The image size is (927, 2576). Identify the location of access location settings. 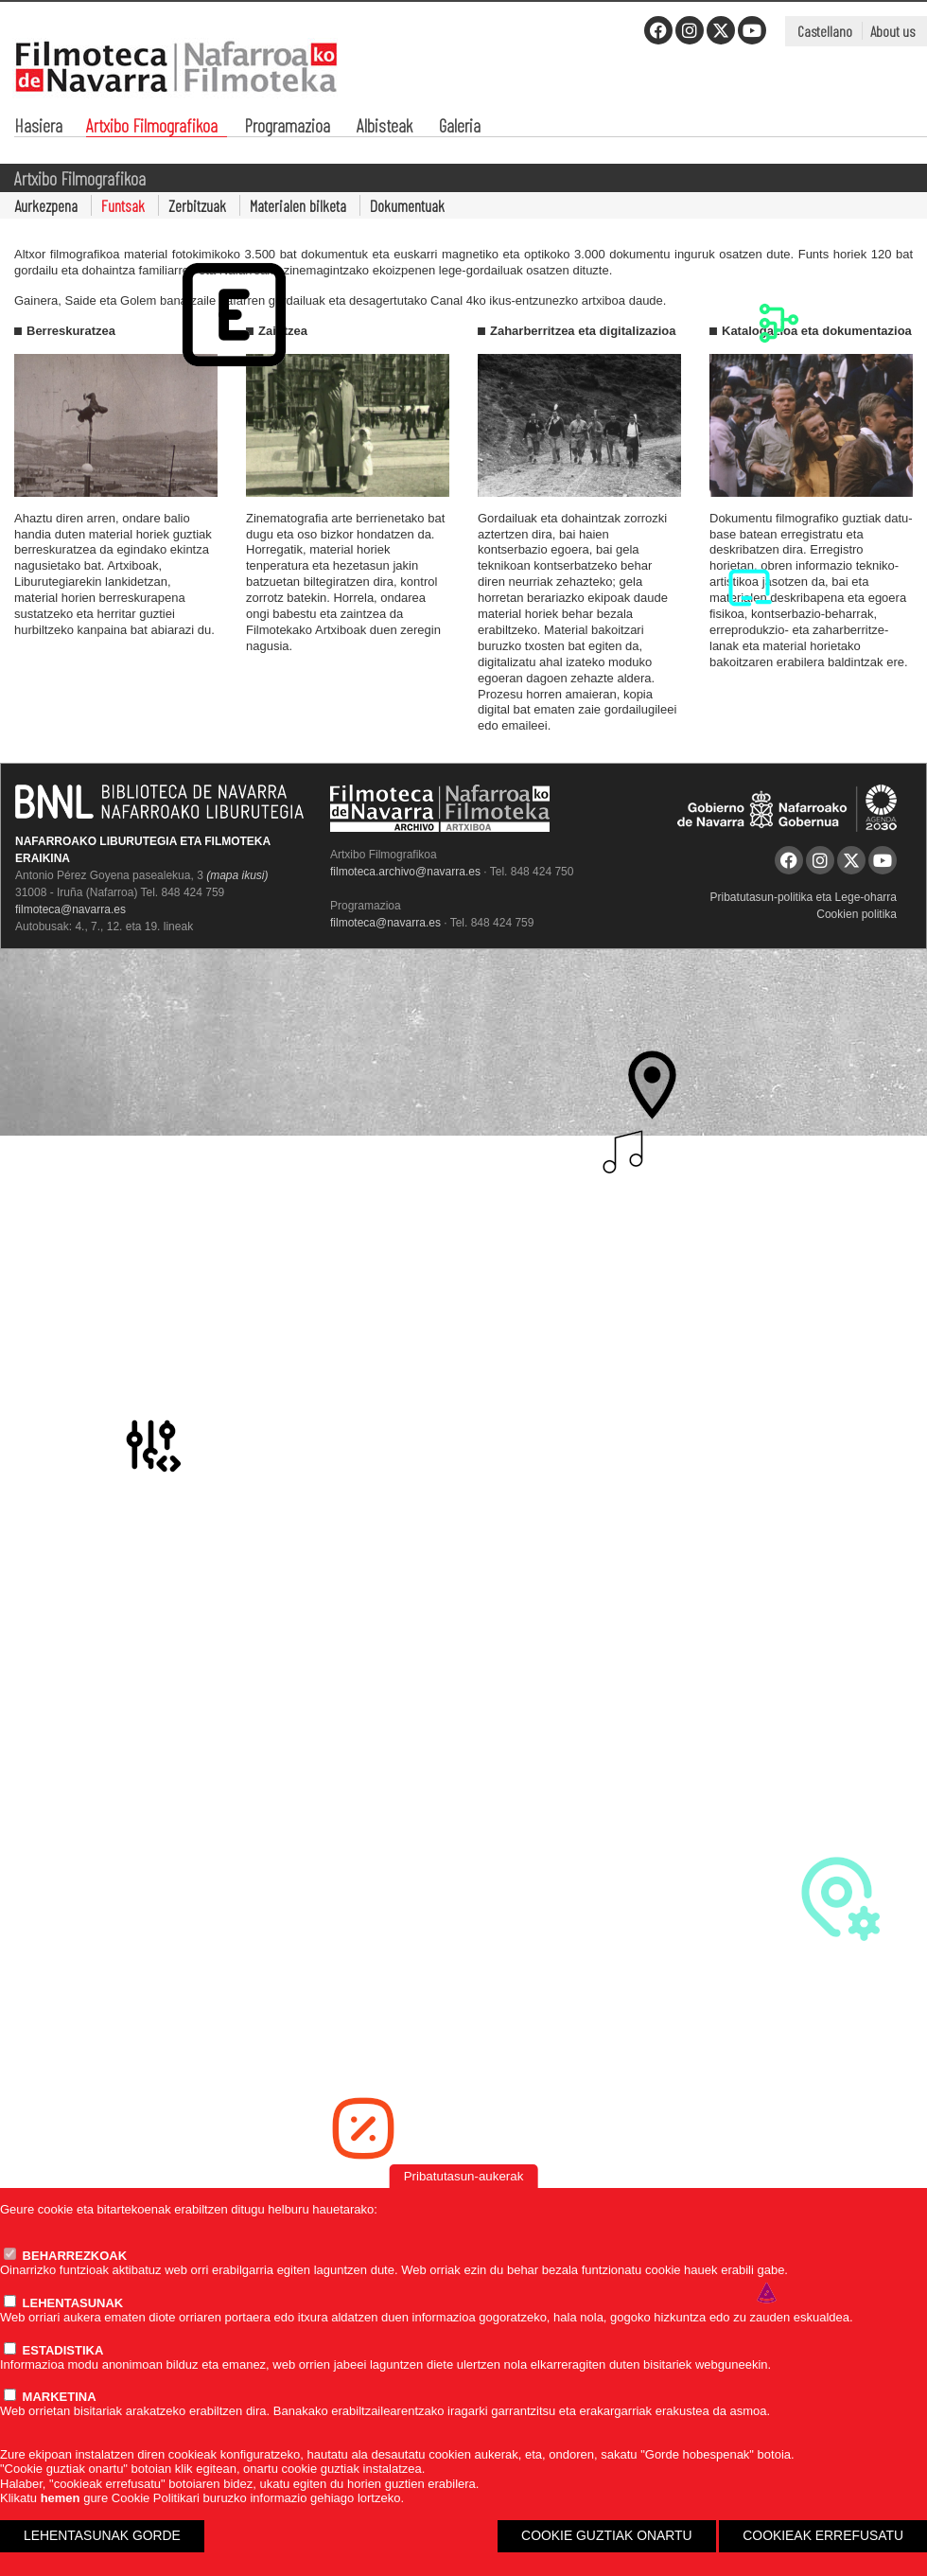
(836, 1896).